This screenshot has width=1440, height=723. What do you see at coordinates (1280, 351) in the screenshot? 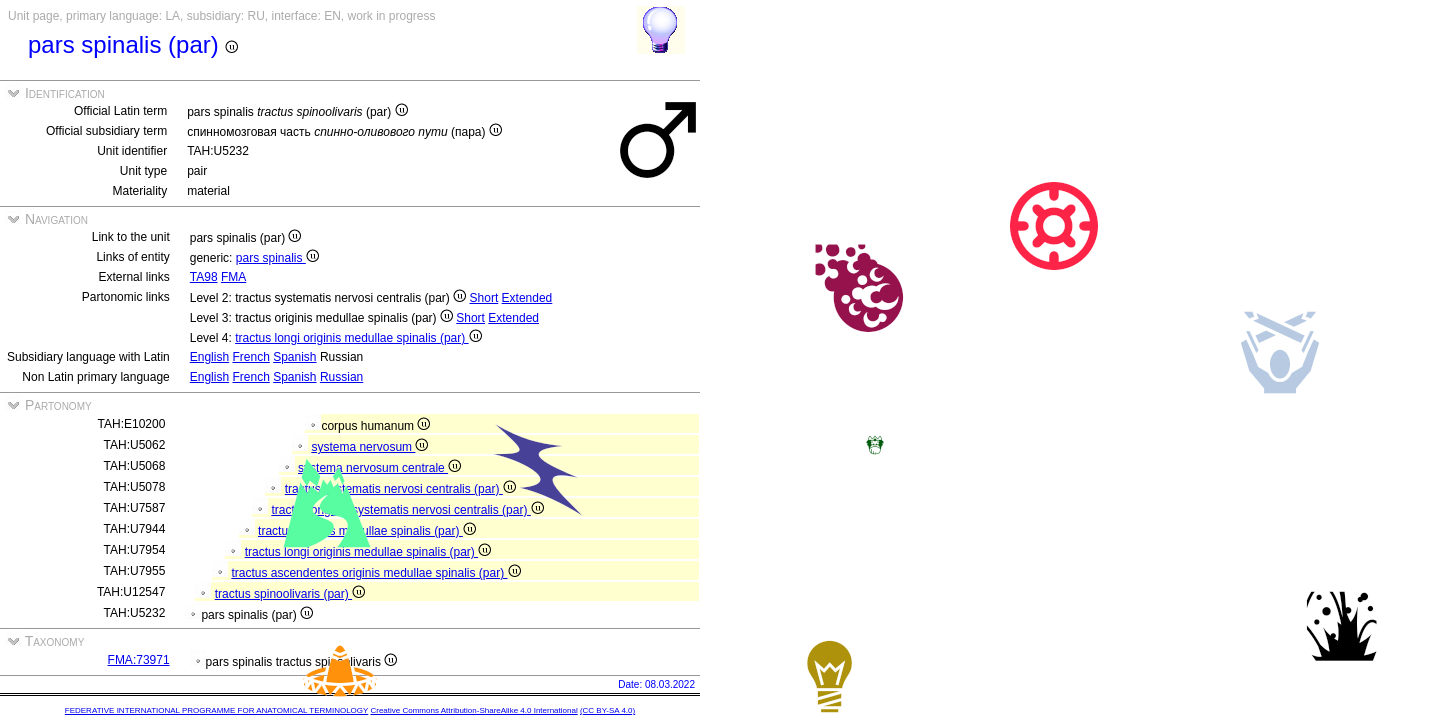
I see `view combat power or battle strength` at bounding box center [1280, 351].